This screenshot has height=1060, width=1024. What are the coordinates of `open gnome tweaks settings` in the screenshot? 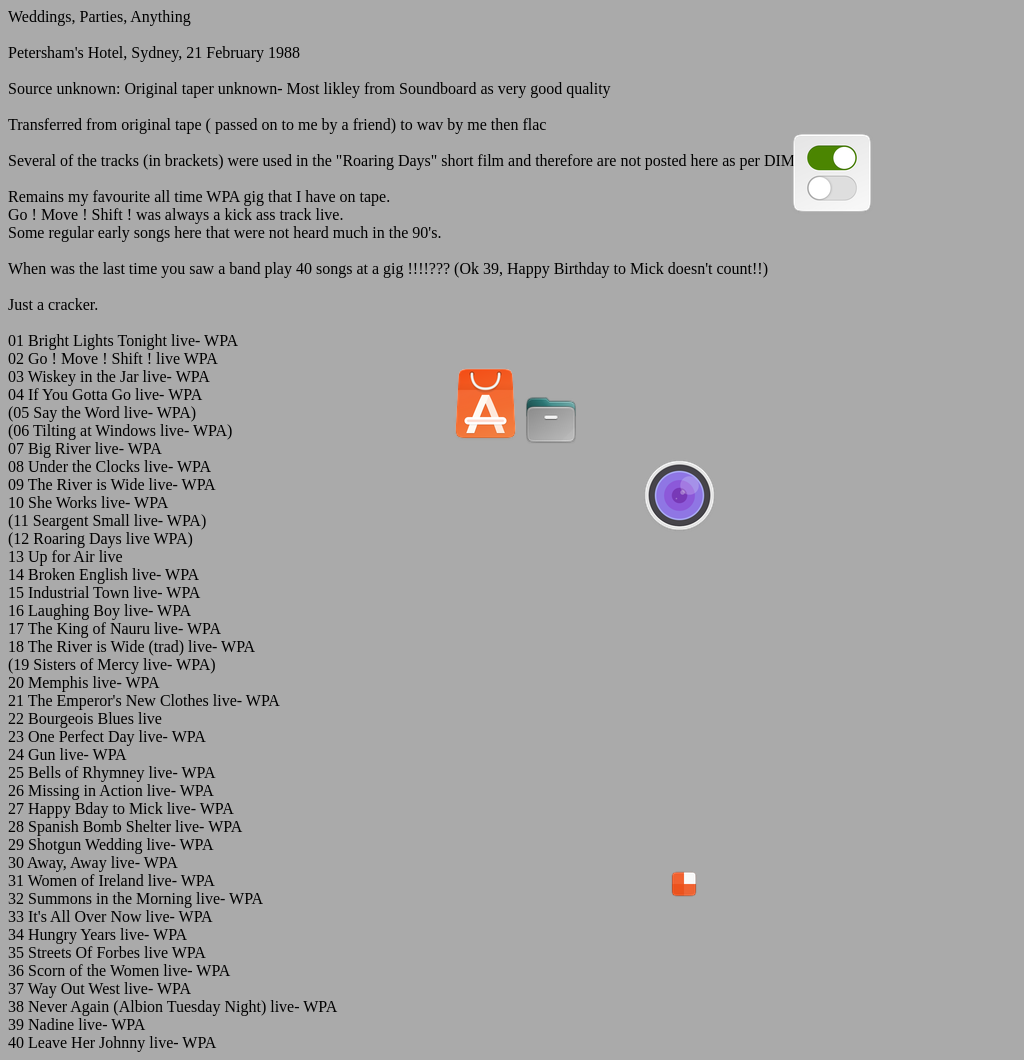 It's located at (832, 173).